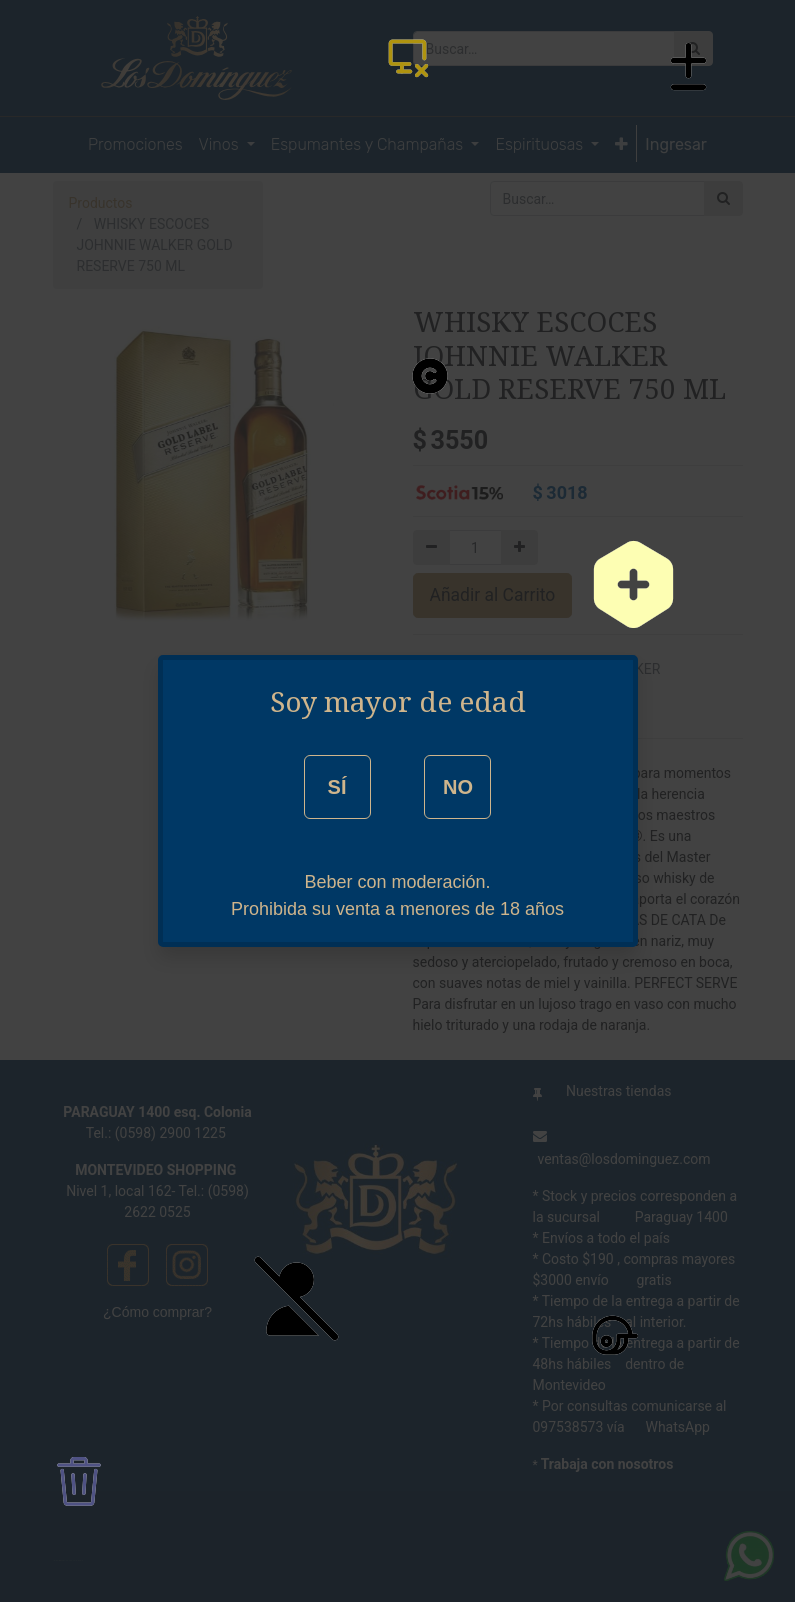 Image resolution: width=795 pixels, height=1602 pixels. I want to click on disconnect or remove desktop device, so click(407, 56).